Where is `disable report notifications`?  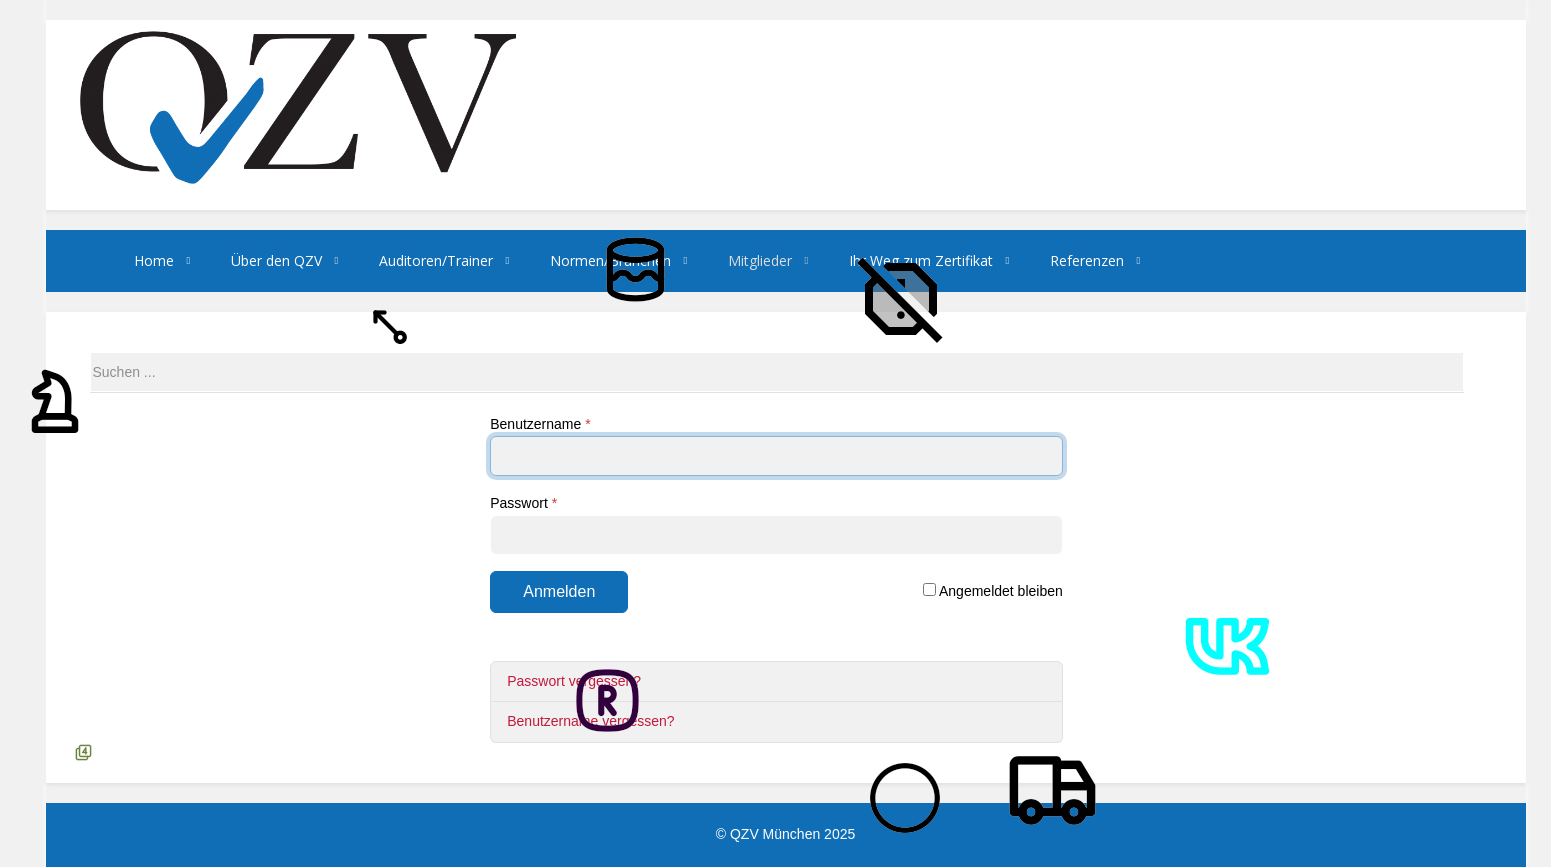
disable report notifications is located at coordinates (901, 299).